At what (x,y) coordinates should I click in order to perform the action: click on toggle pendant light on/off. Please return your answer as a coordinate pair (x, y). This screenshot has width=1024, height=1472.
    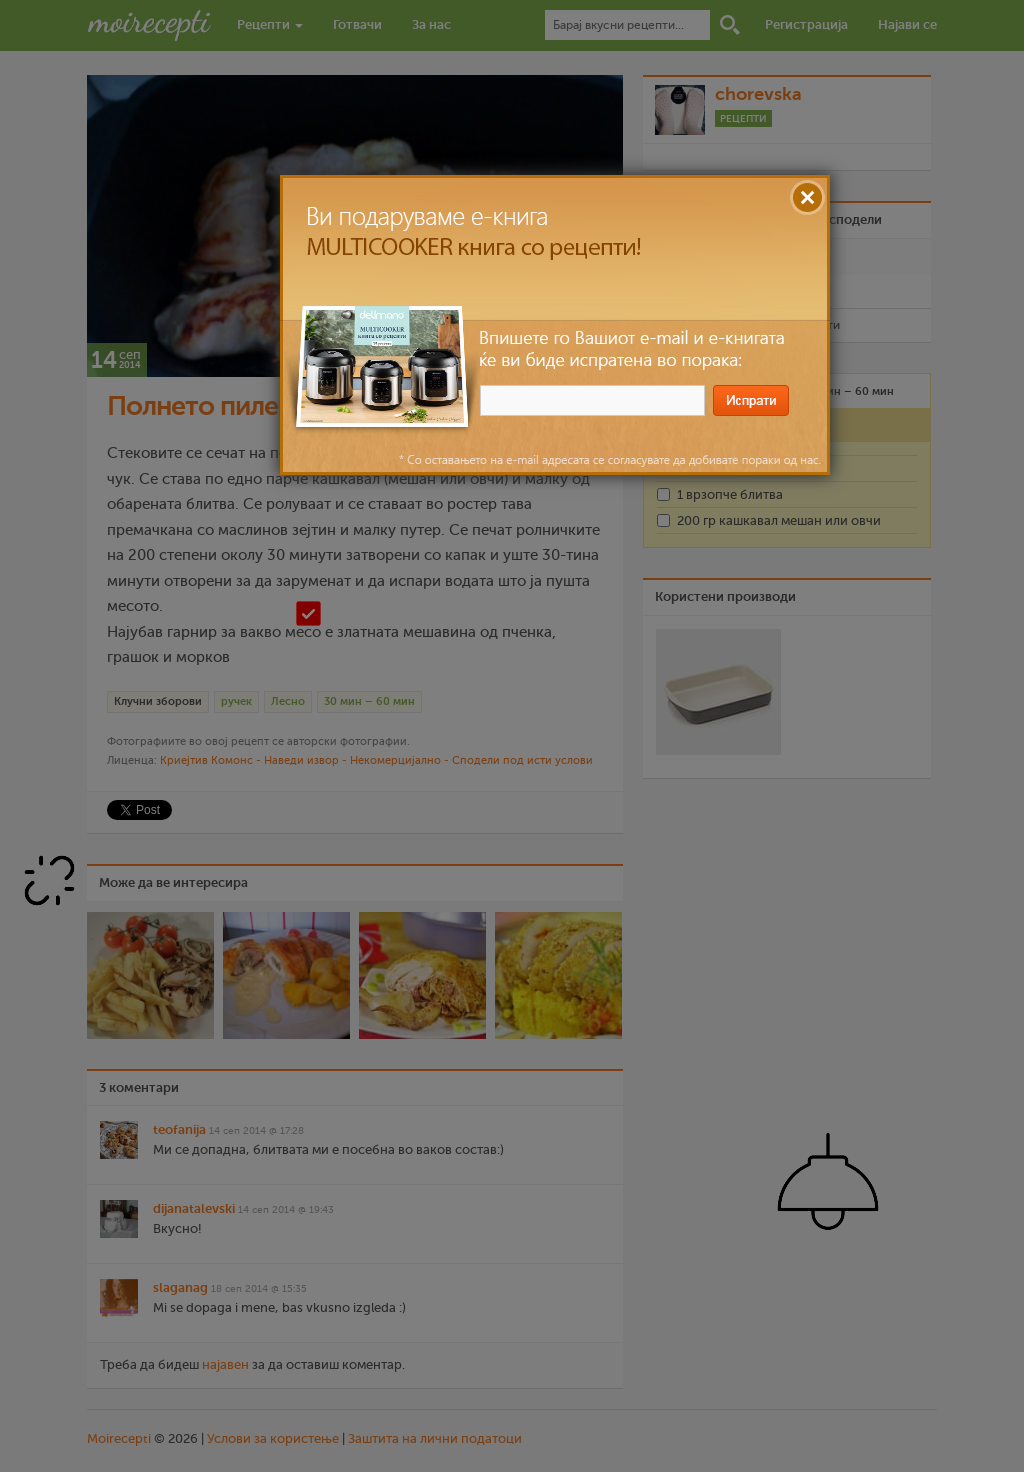
    Looking at the image, I should click on (828, 1187).